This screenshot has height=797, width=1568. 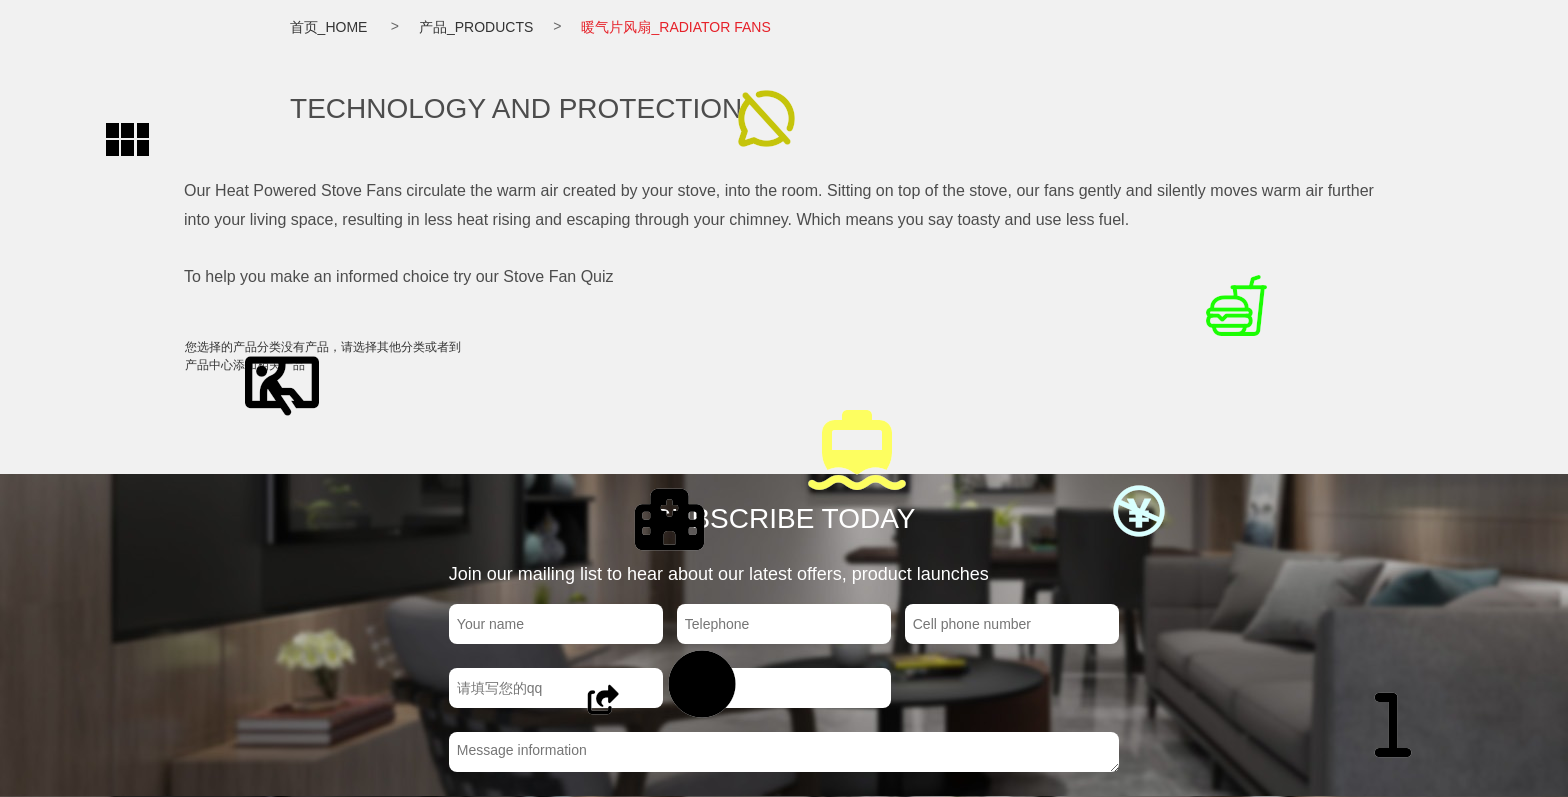 I want to click on mute or disable chat notifications, so click(x=766, y=118).